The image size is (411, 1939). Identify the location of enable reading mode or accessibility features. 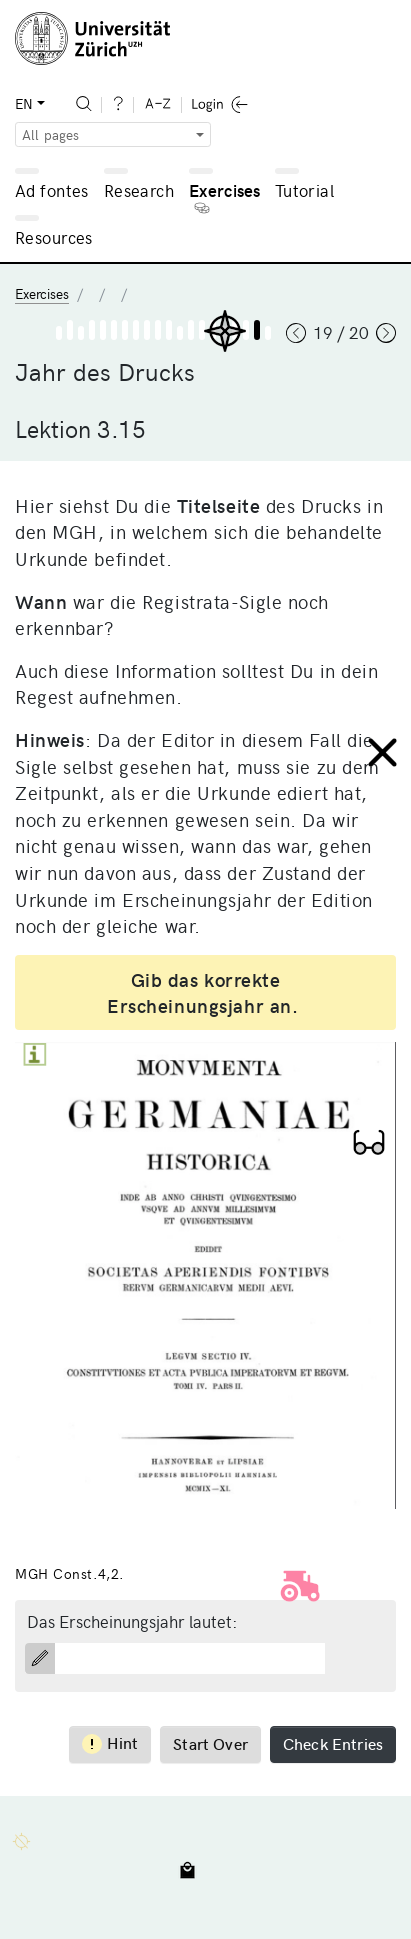
(369, 1143).